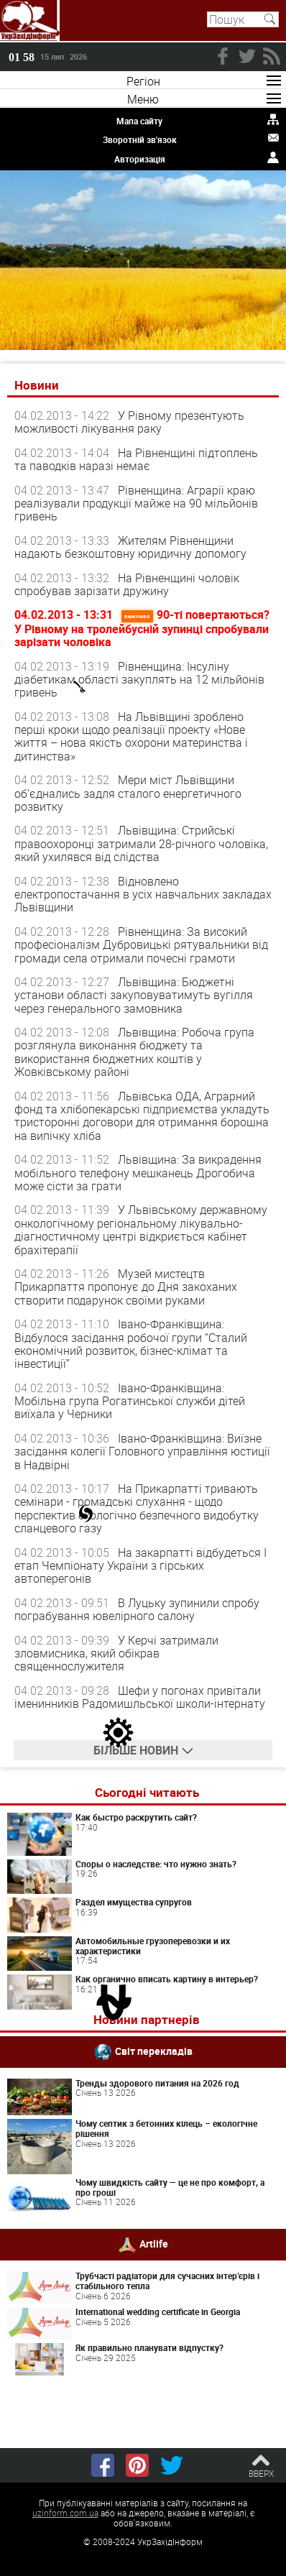  I want to click on access game settings or configuration options, so click(118, 1732).